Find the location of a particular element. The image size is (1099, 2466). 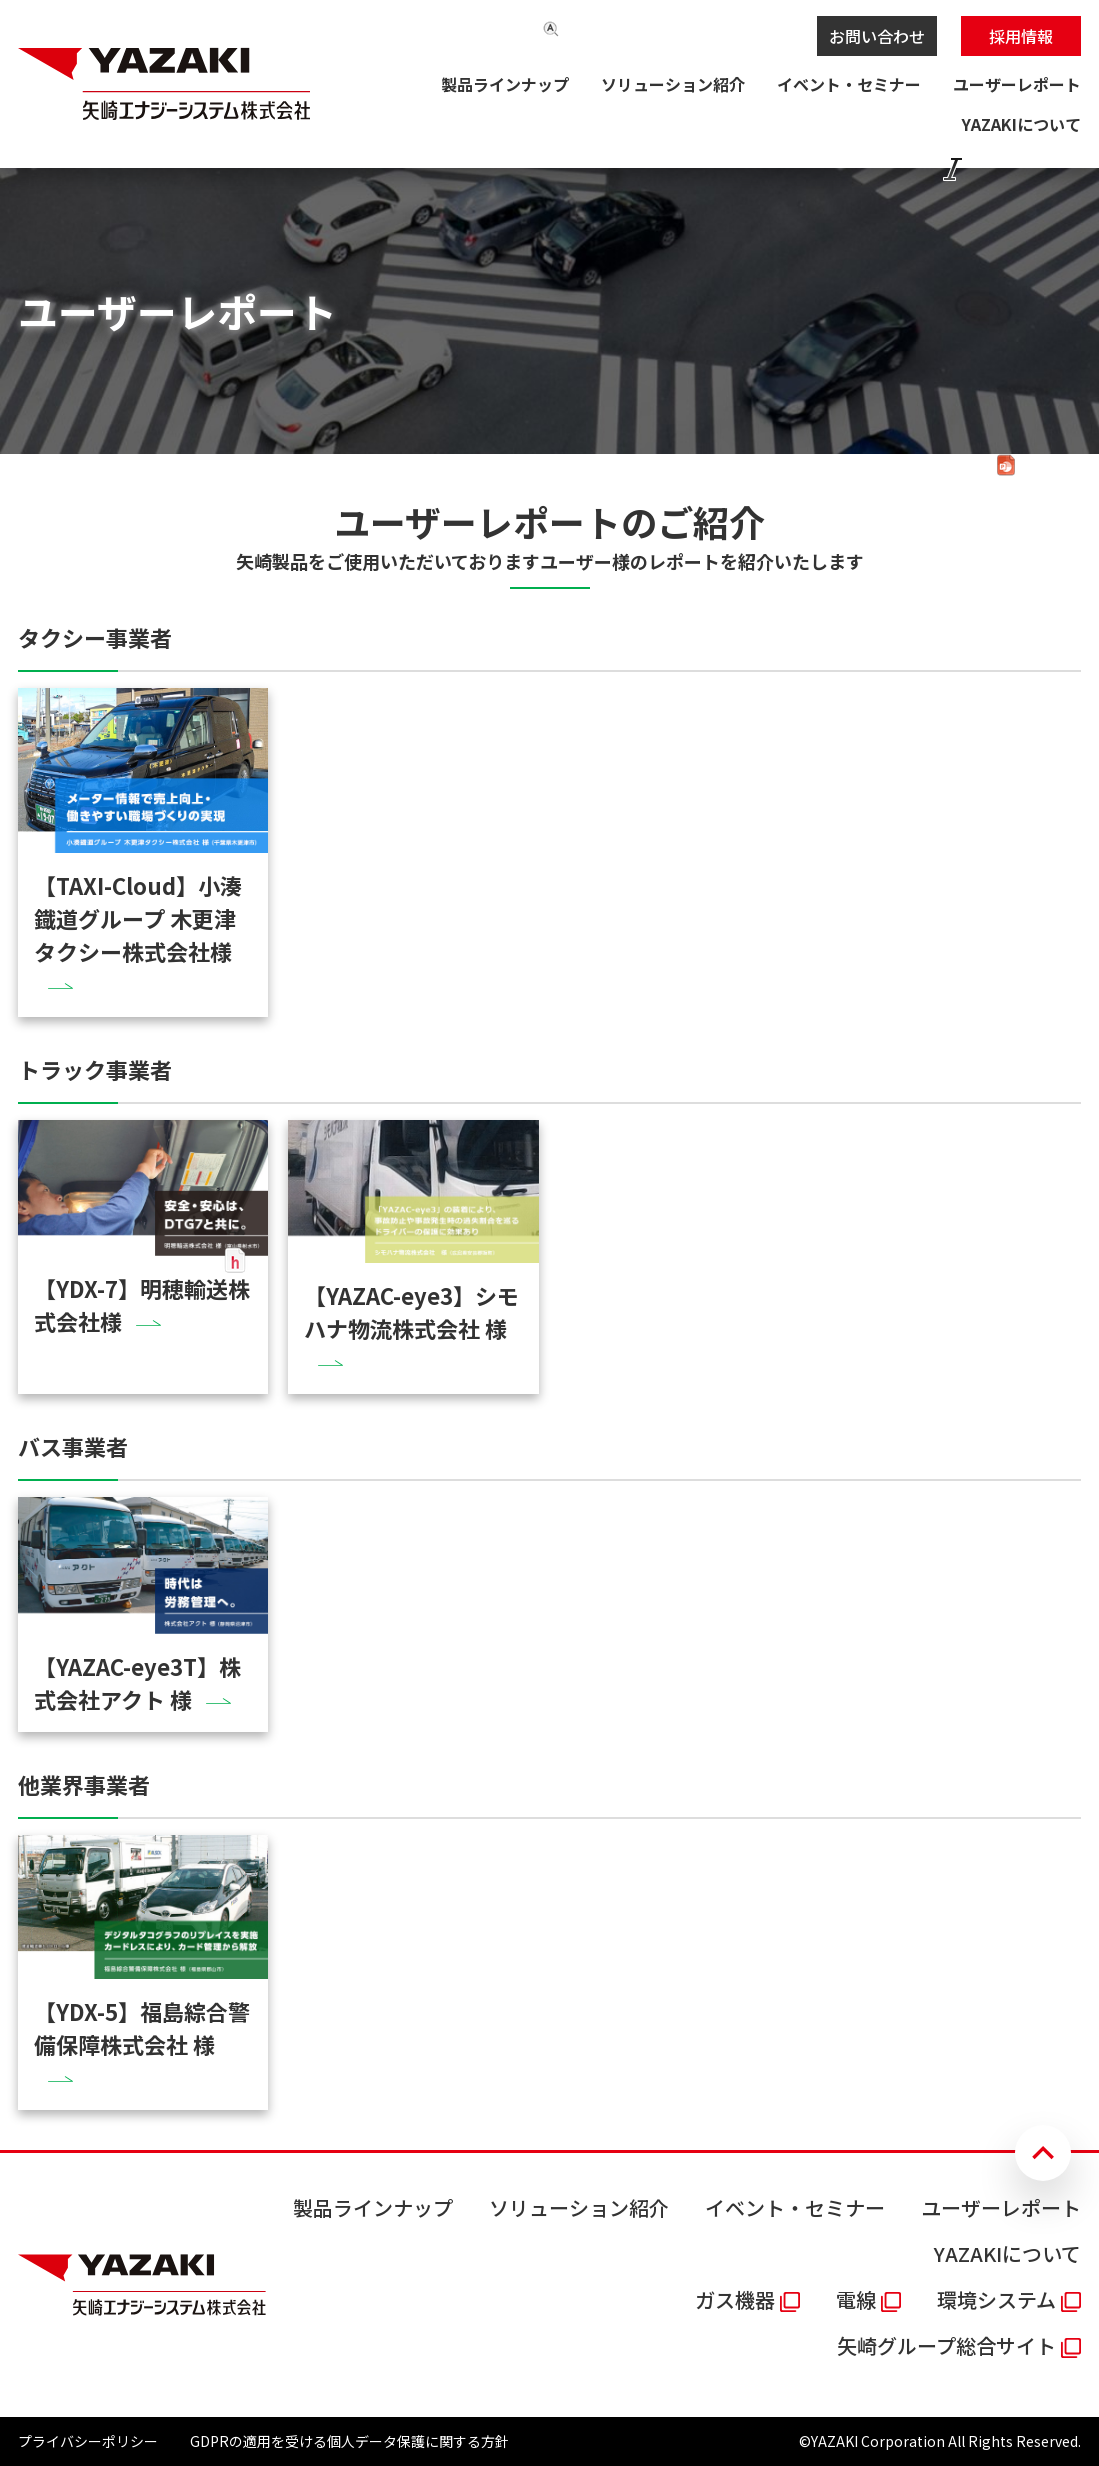

apply italic formatting to selected text is located at coordinates (953, 169).